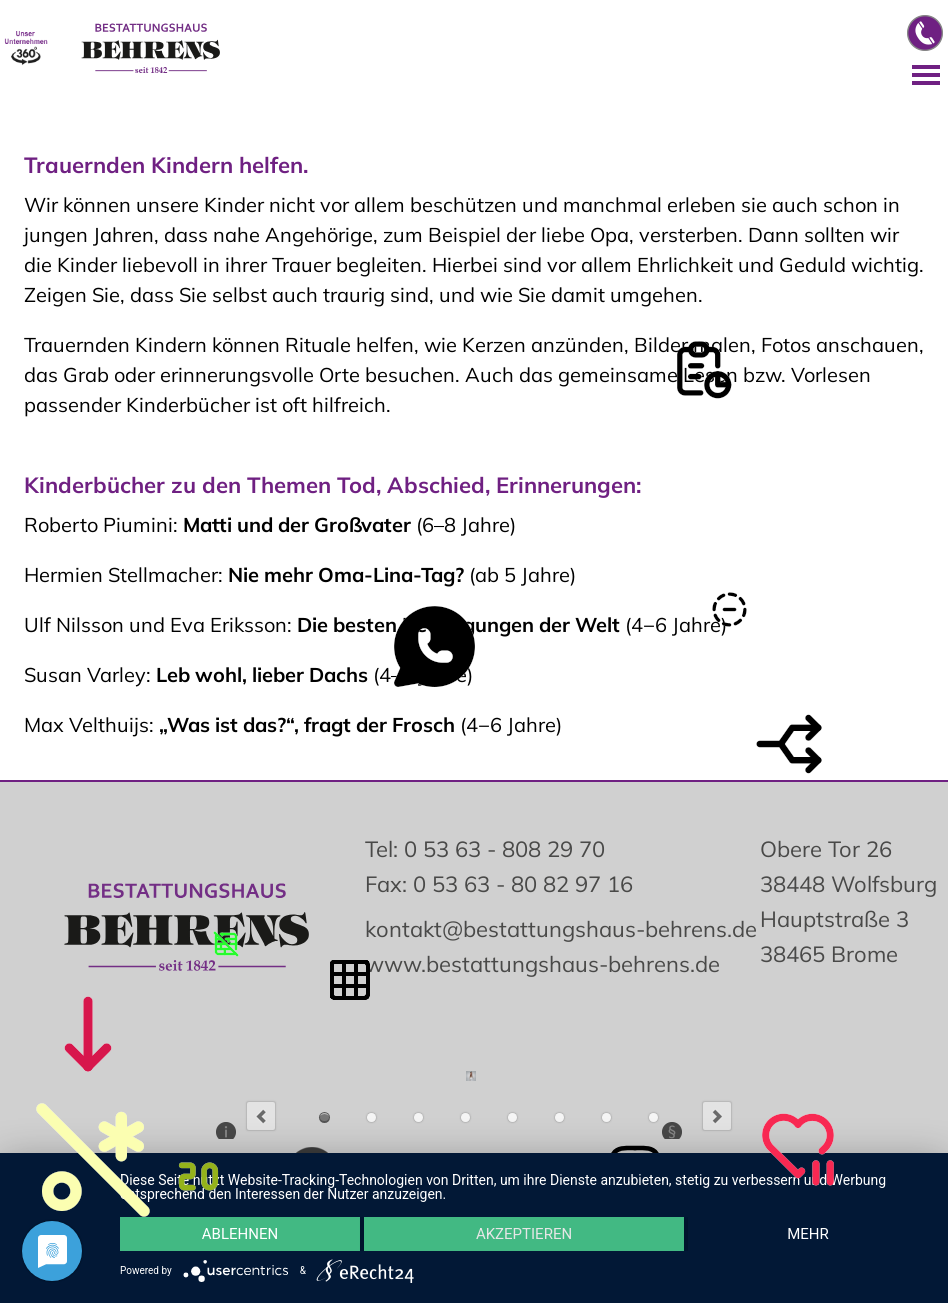 This screenshot has width=948, height=1303. Describe the element at coordinates (88, 1034) in the screenshot. I see `scroll down or view more content below` at that location.